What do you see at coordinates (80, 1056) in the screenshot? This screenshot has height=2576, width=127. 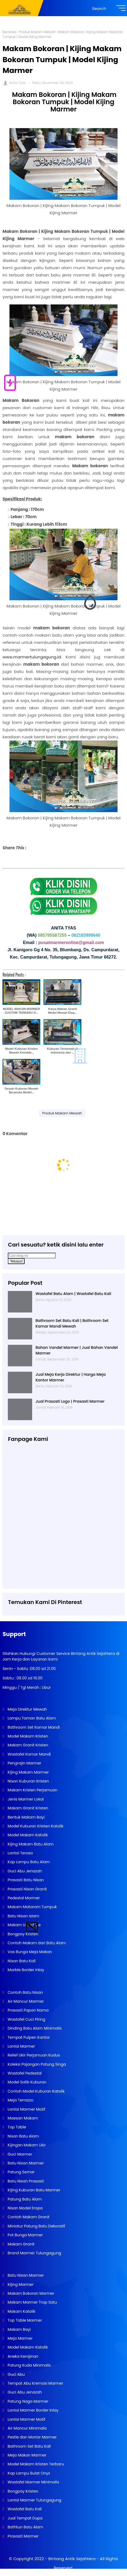 I see `view company or business profile` at bounding box center [80, 1056].